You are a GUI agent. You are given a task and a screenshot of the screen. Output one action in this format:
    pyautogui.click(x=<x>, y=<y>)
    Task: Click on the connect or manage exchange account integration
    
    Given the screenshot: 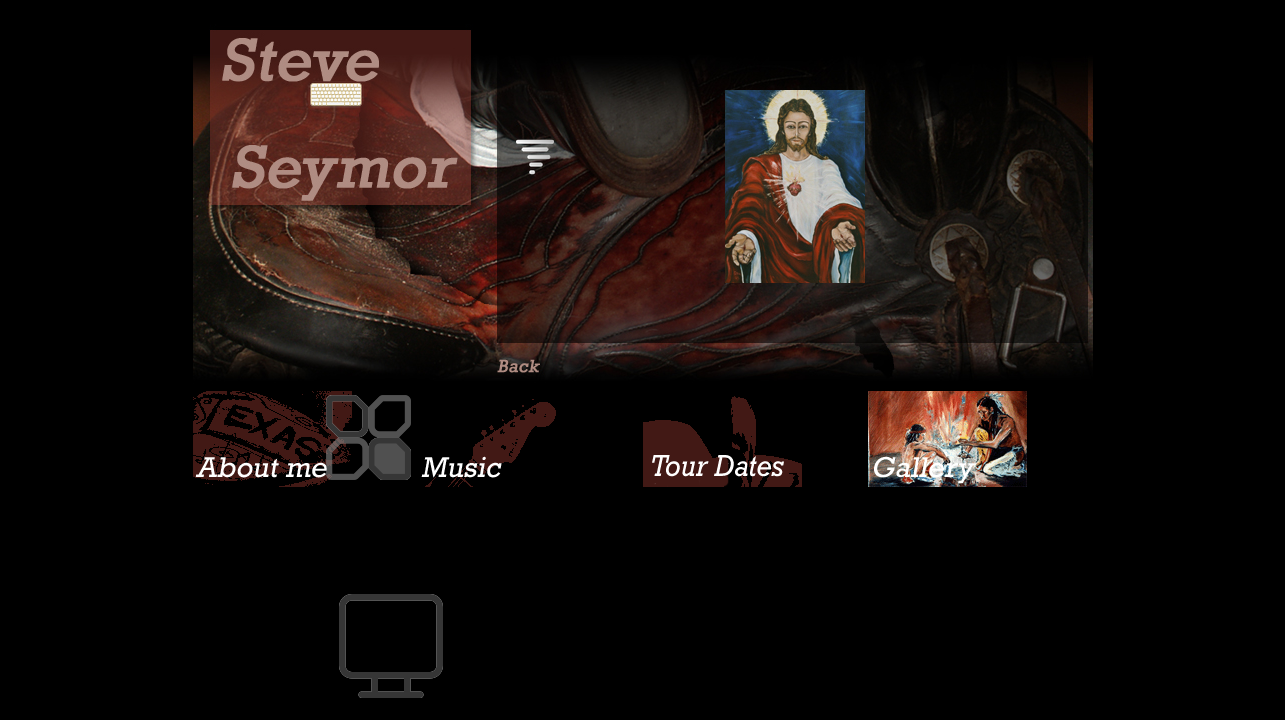 What is the action you would take?
    pyautogui.click(x=368, y=437)
    